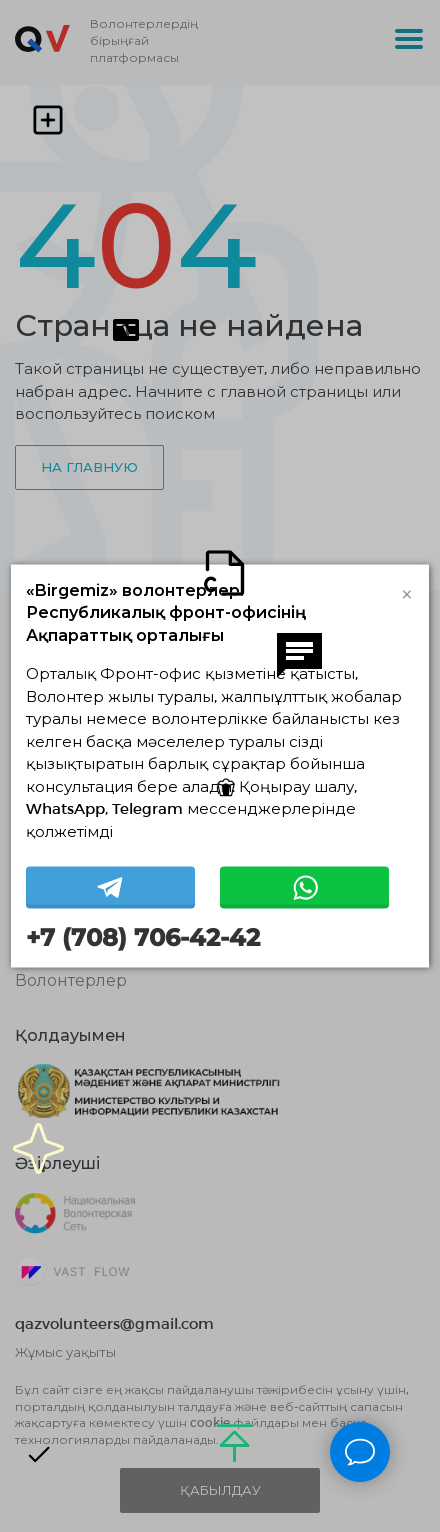  I want to click on add a new item, so click(48, 120).